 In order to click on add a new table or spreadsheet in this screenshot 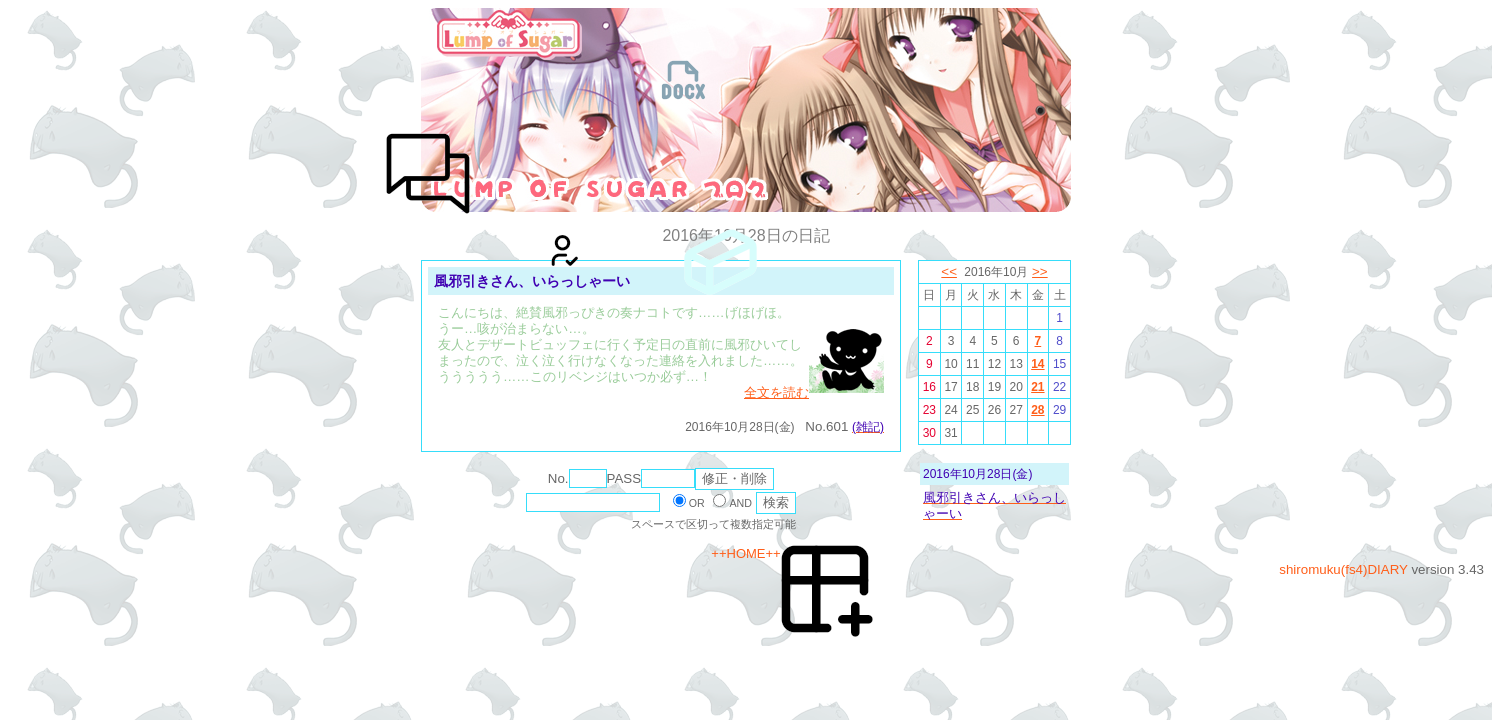, I will do `click(825, 589)`.